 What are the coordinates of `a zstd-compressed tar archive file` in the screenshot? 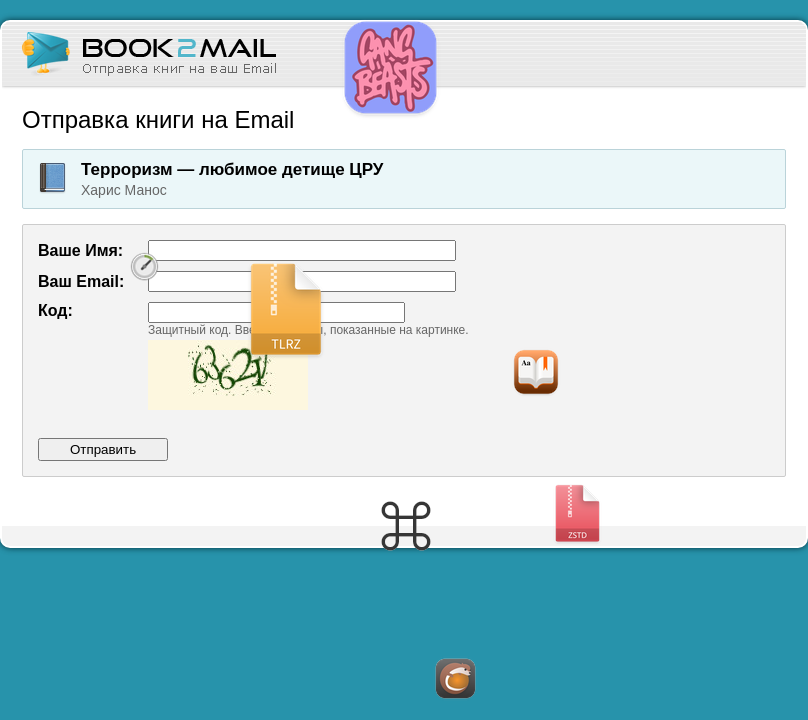 It's located at (577, 514).